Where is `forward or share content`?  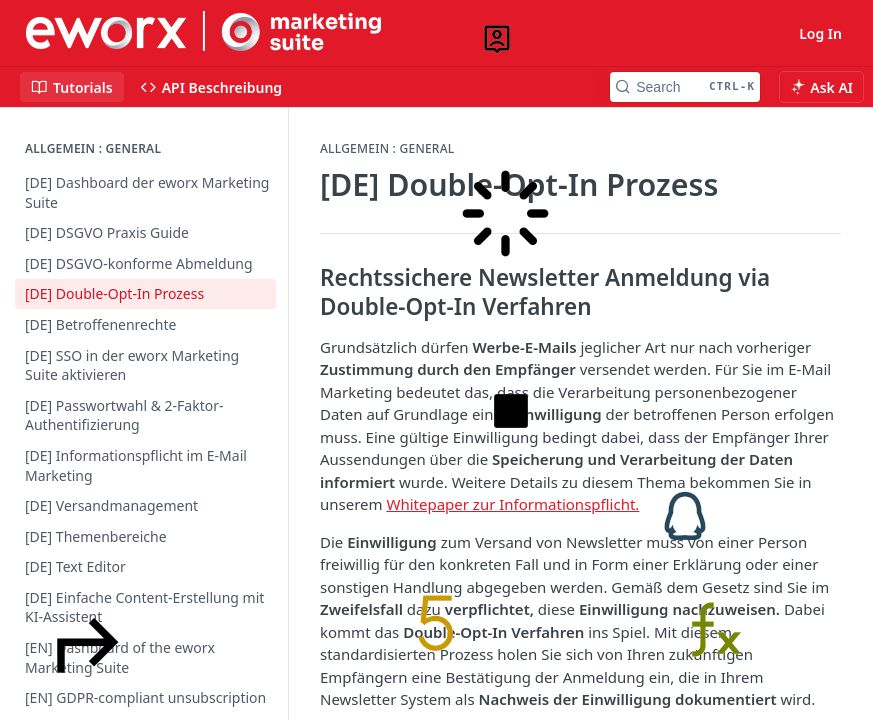 forward or share content is located at coordinates (84, 646).